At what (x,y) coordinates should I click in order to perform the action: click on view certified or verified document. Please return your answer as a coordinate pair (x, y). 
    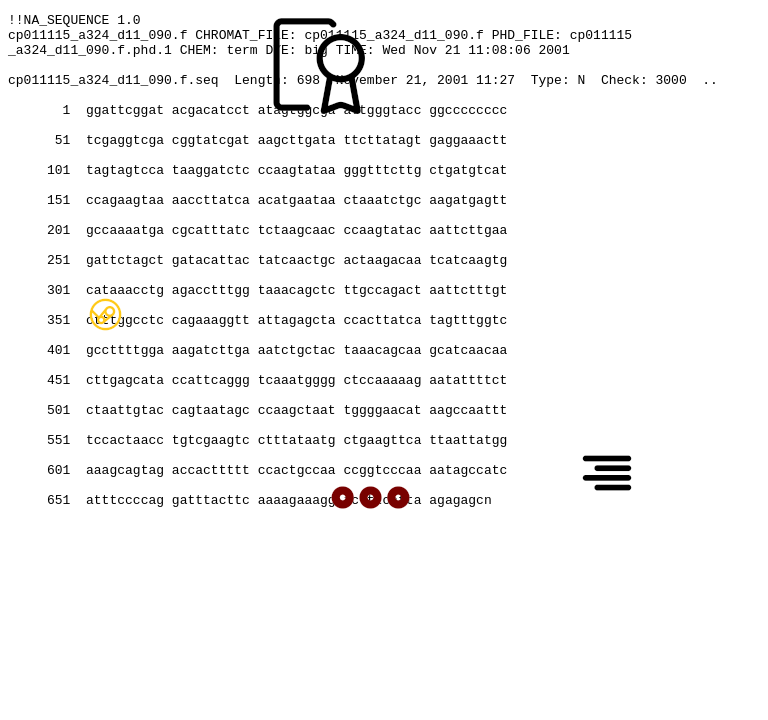
    Looking at the image, I should click on (315, 64).